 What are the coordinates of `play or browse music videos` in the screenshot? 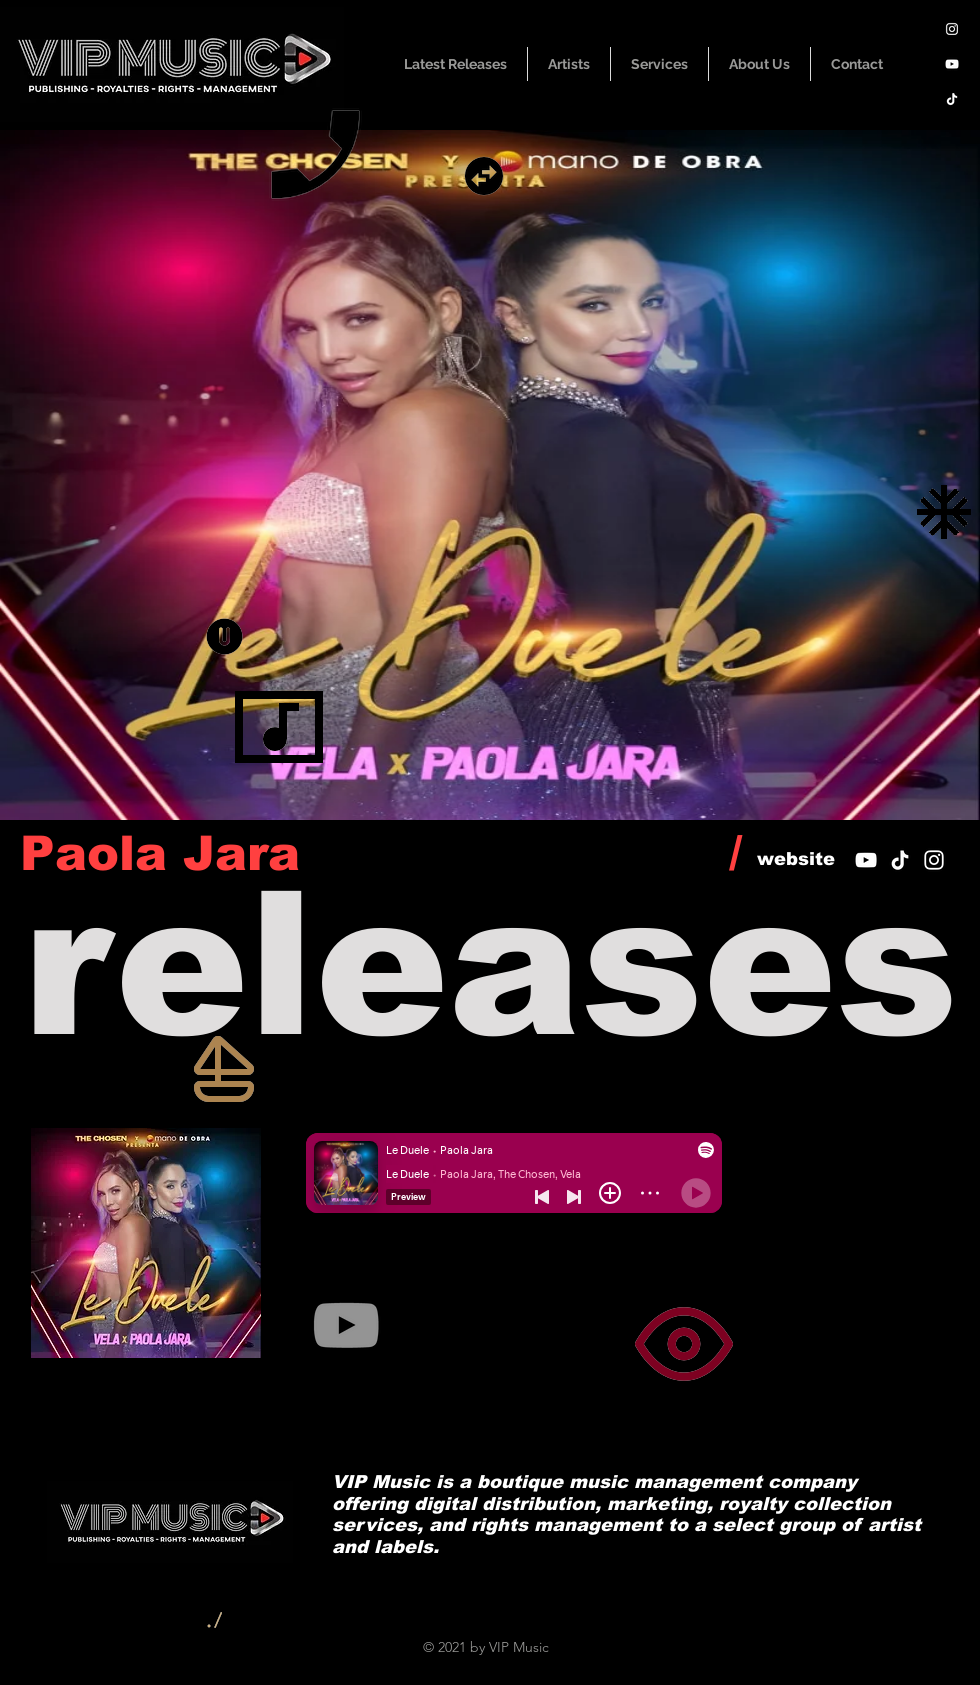 It's located at (279, 727).